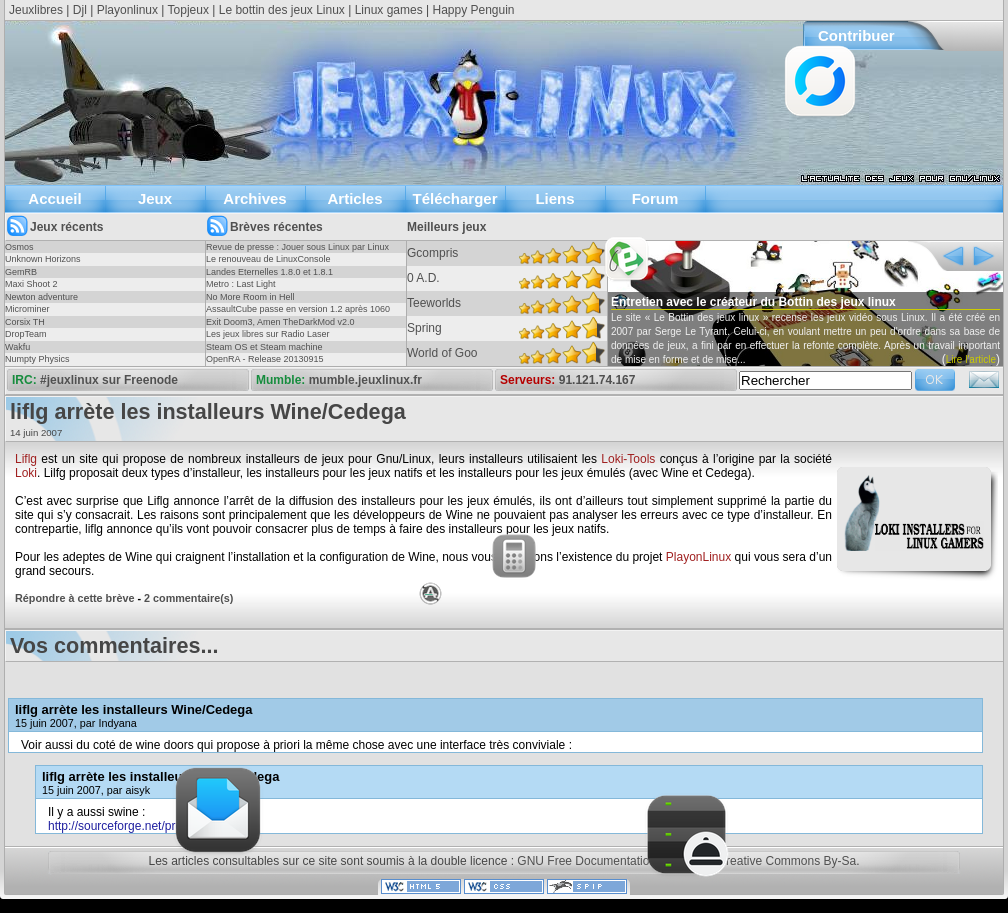  I want to click on configure network server discovery settings, so click(686, 834).